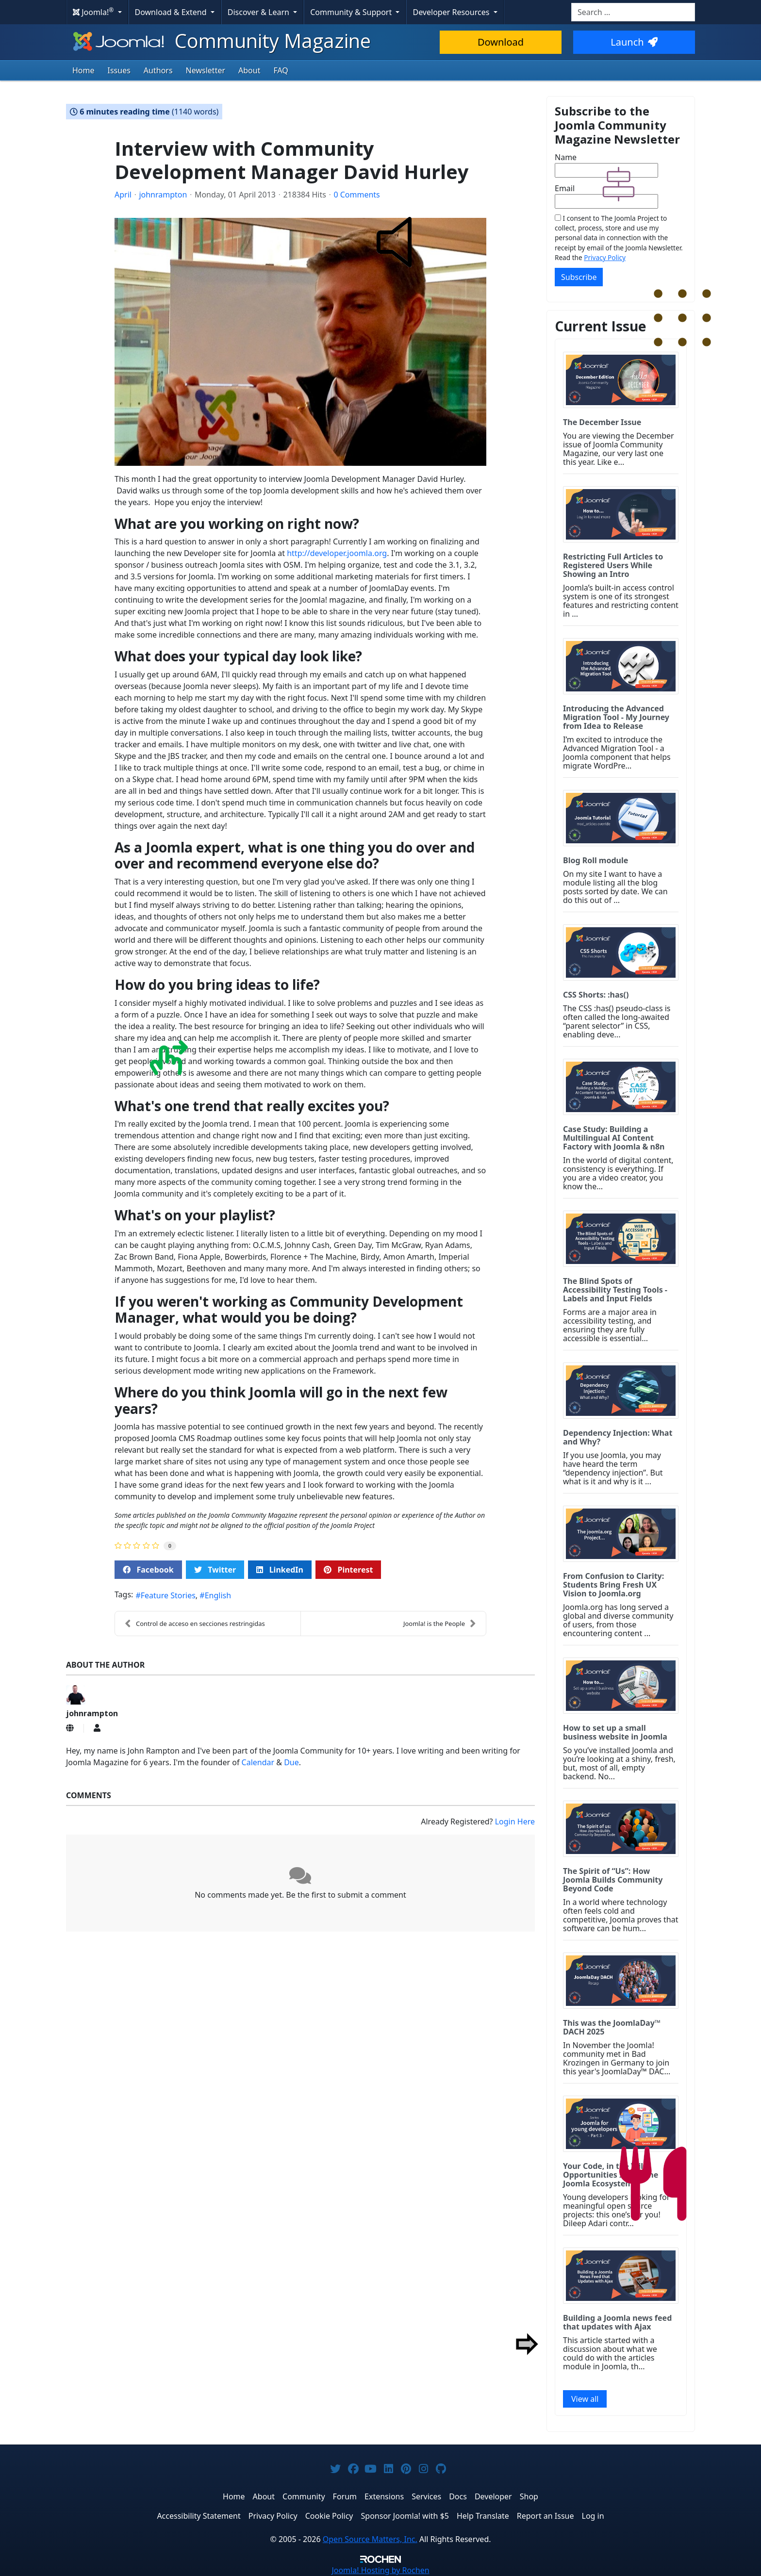 This screenshot has width=761, height=2576. What do you see at coordinates (618, 184) in the screenshot?
I see `align objects to horizontal center` at bounding box center [618, 184].